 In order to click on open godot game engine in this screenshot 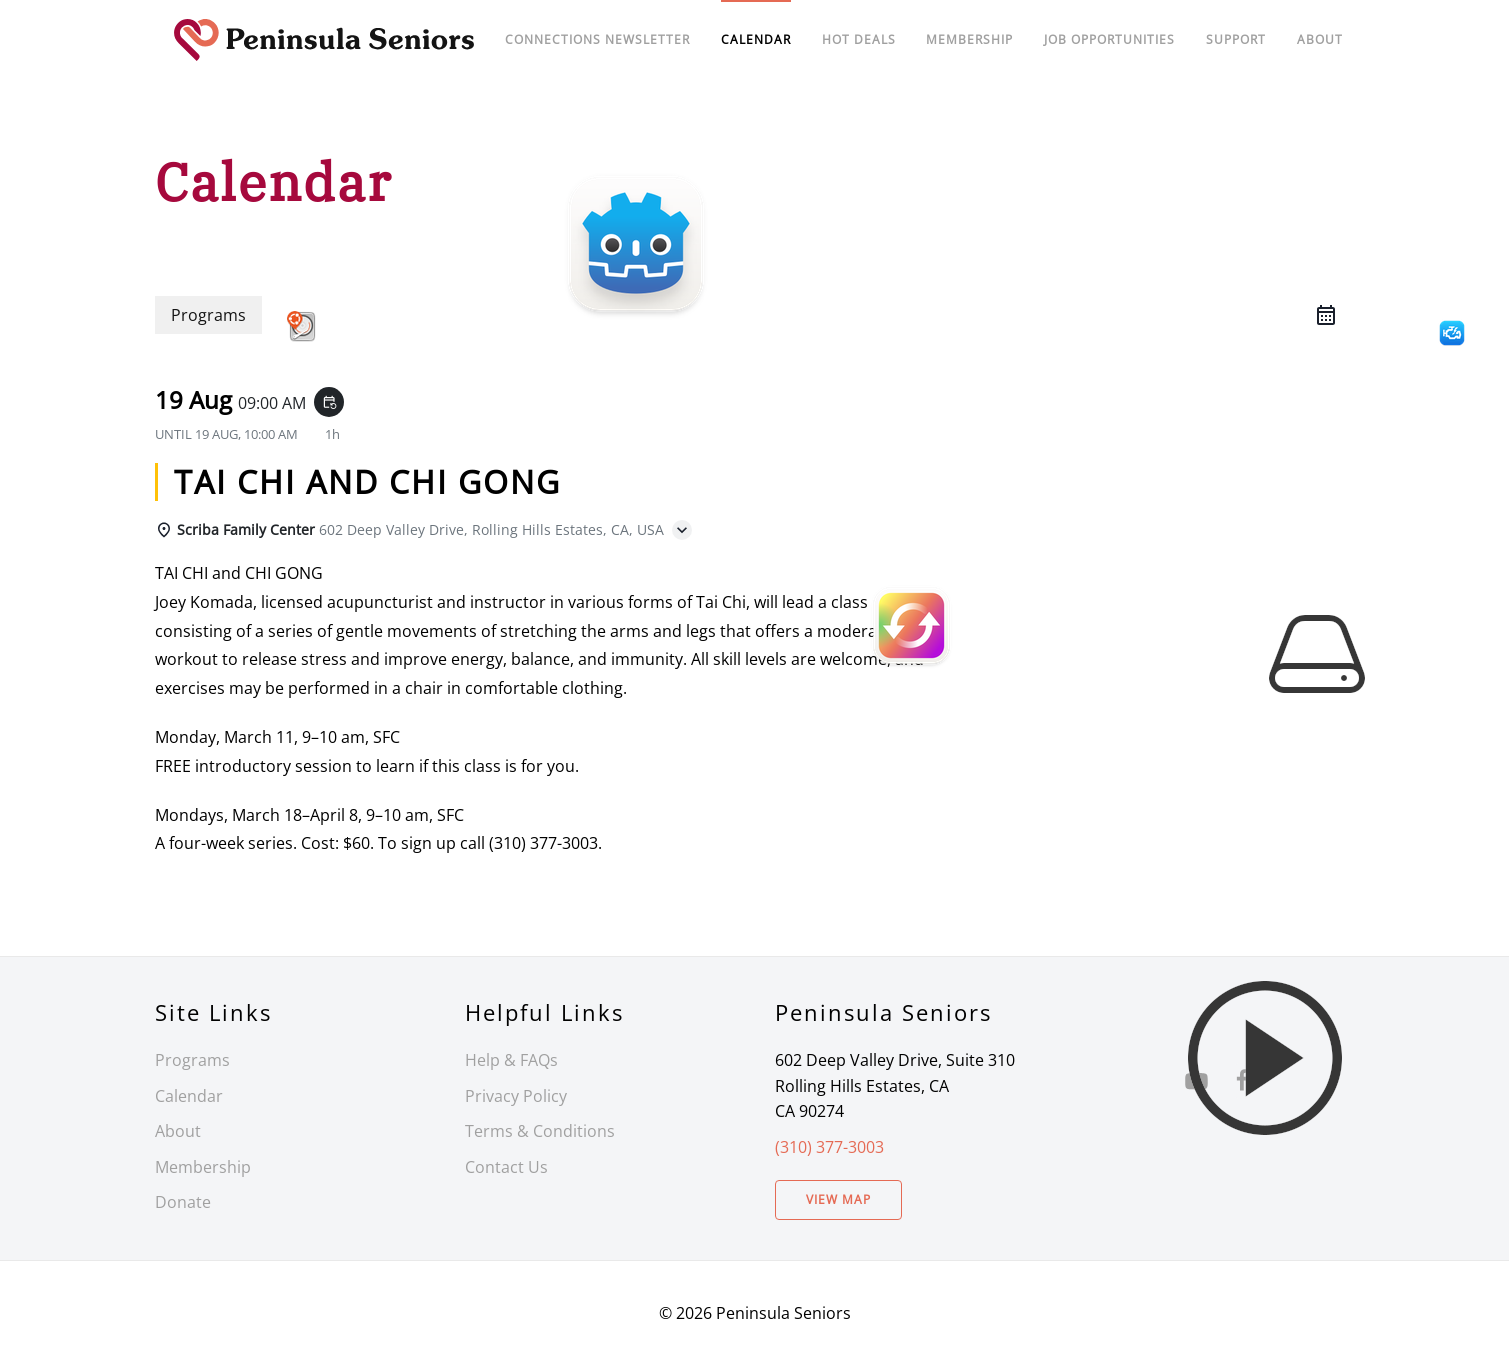, I will do `click(636, 244)`.